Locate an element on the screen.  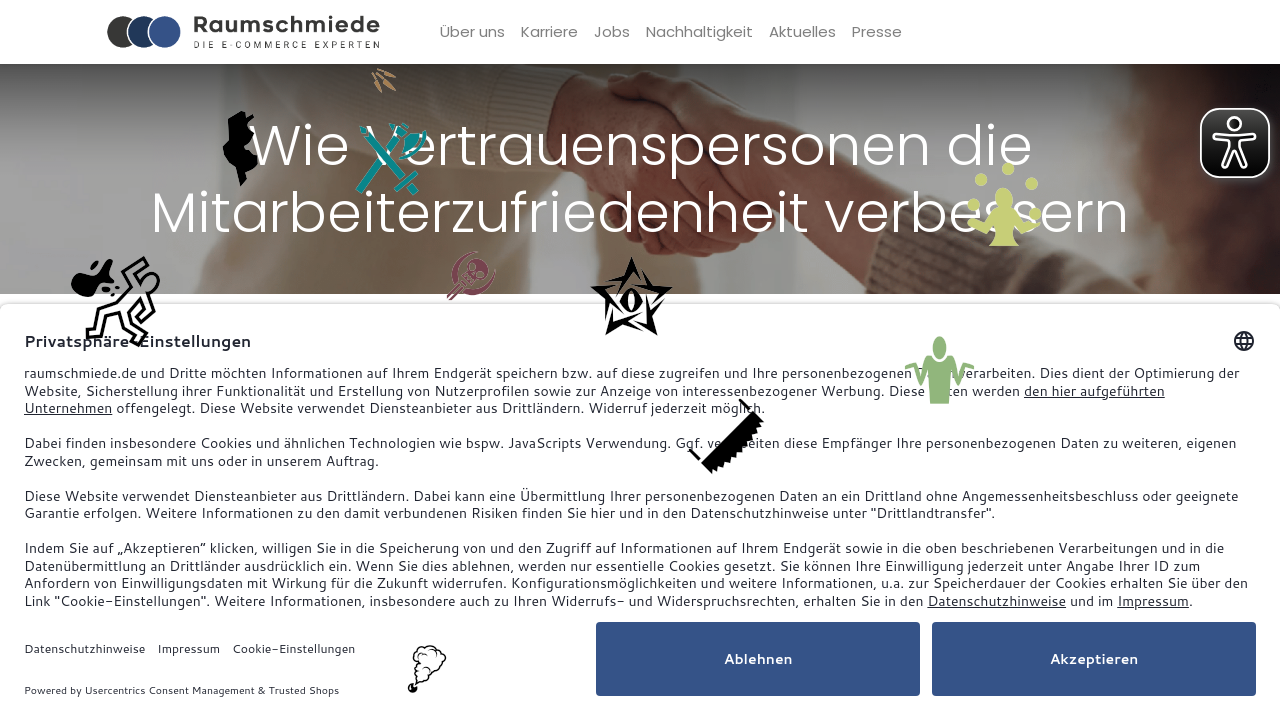
access kitchen tools or cutlery options is located at coordinates (383, 80).